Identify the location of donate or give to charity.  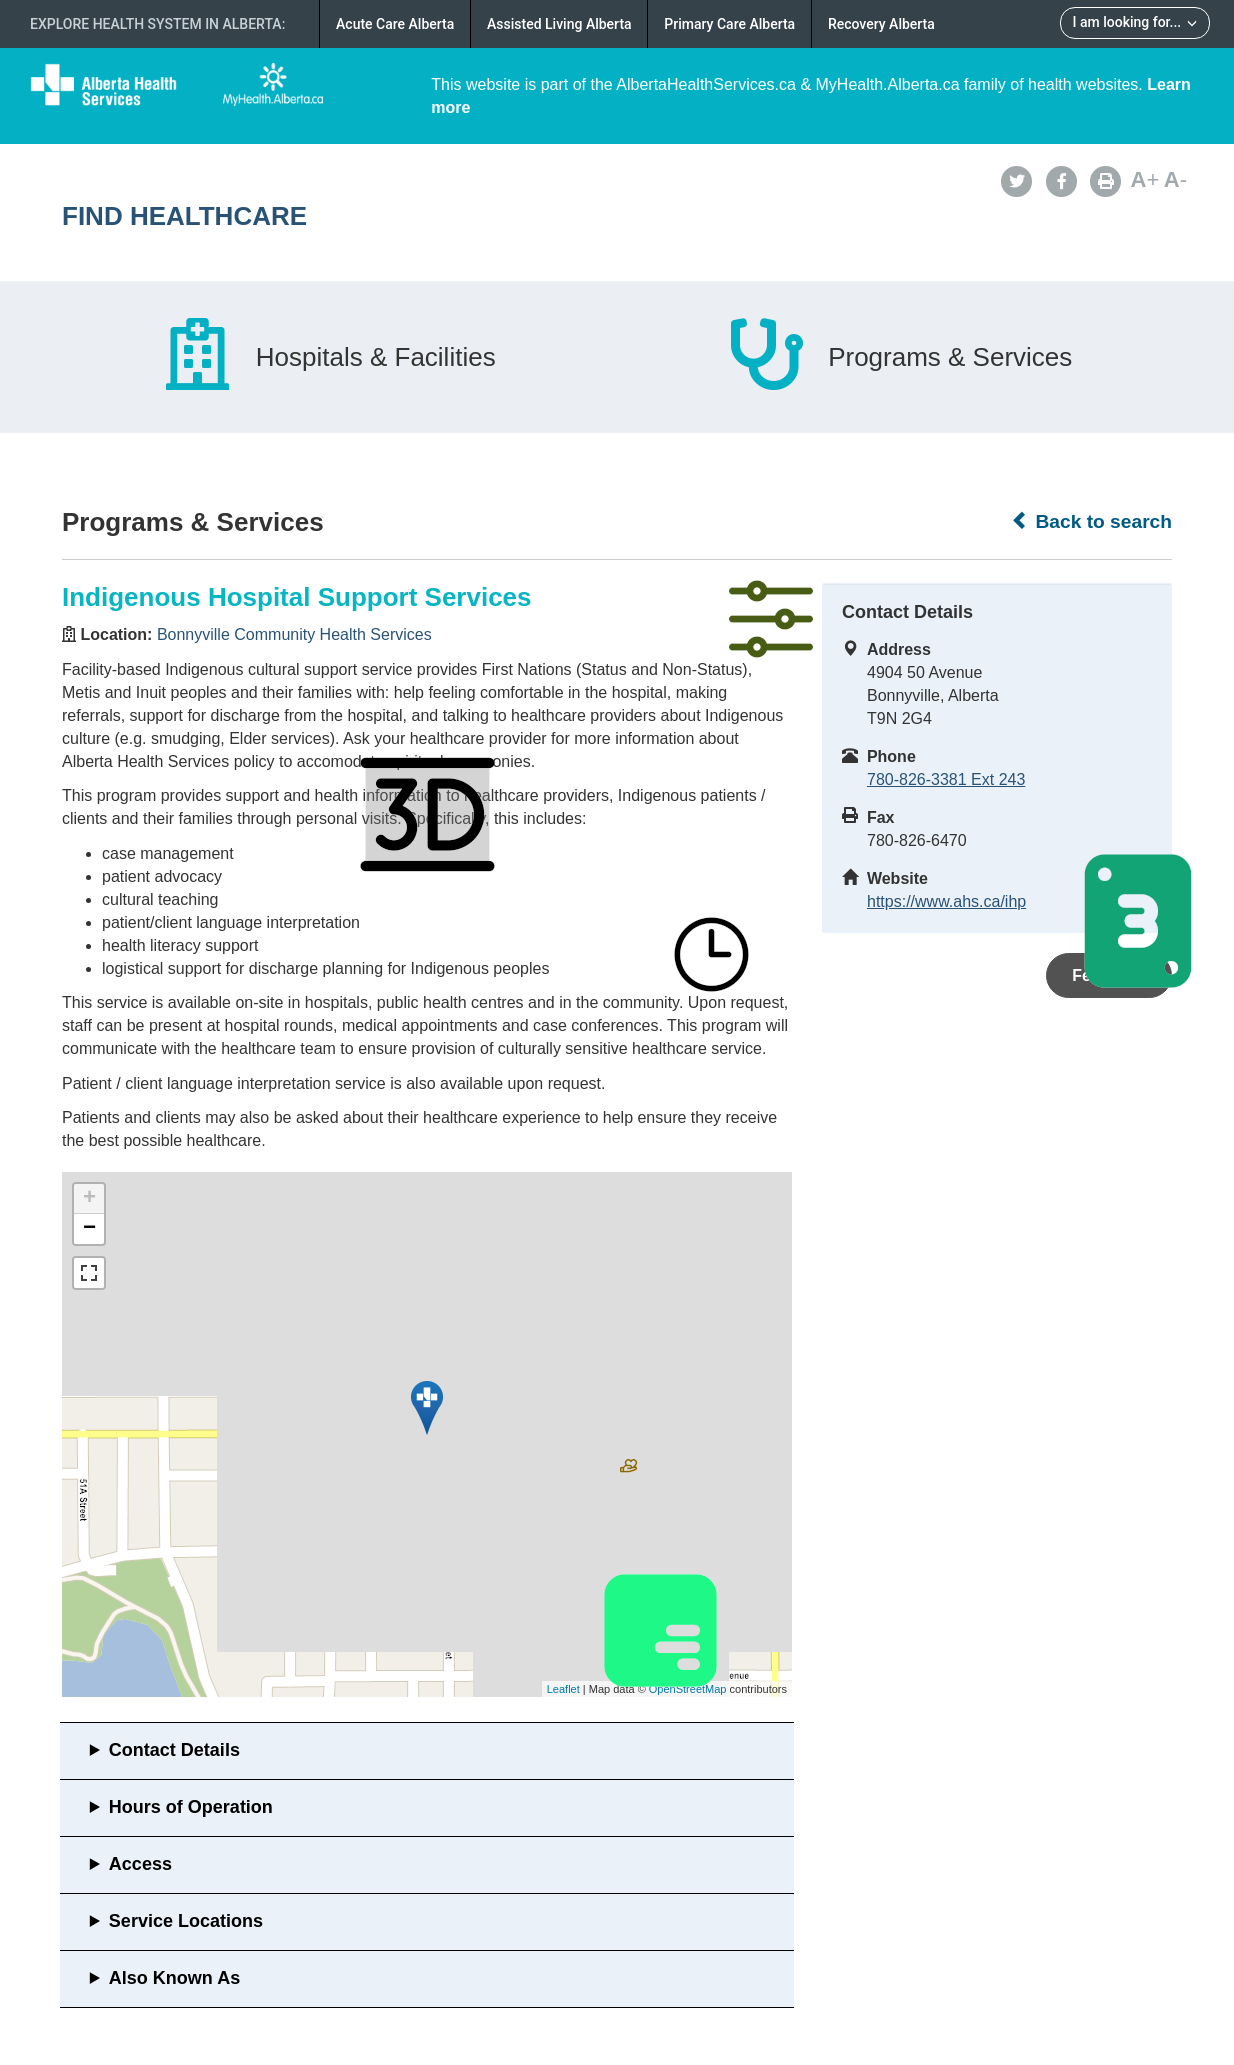
(629, 1466).